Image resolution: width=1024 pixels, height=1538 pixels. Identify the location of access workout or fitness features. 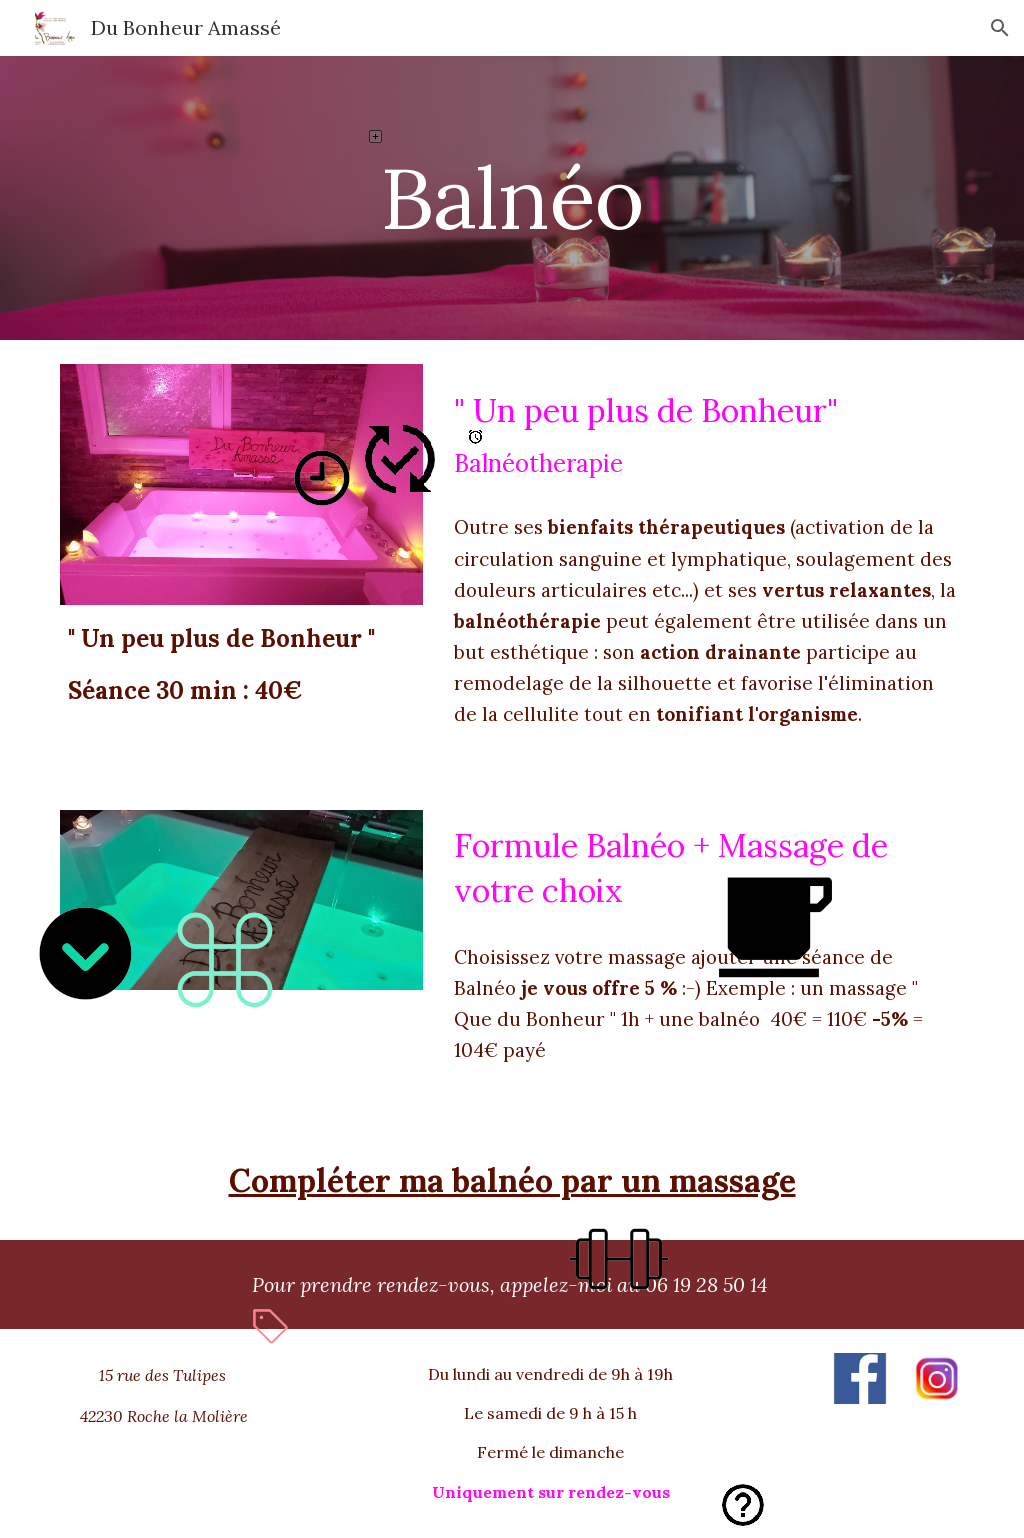
(619, 1259).